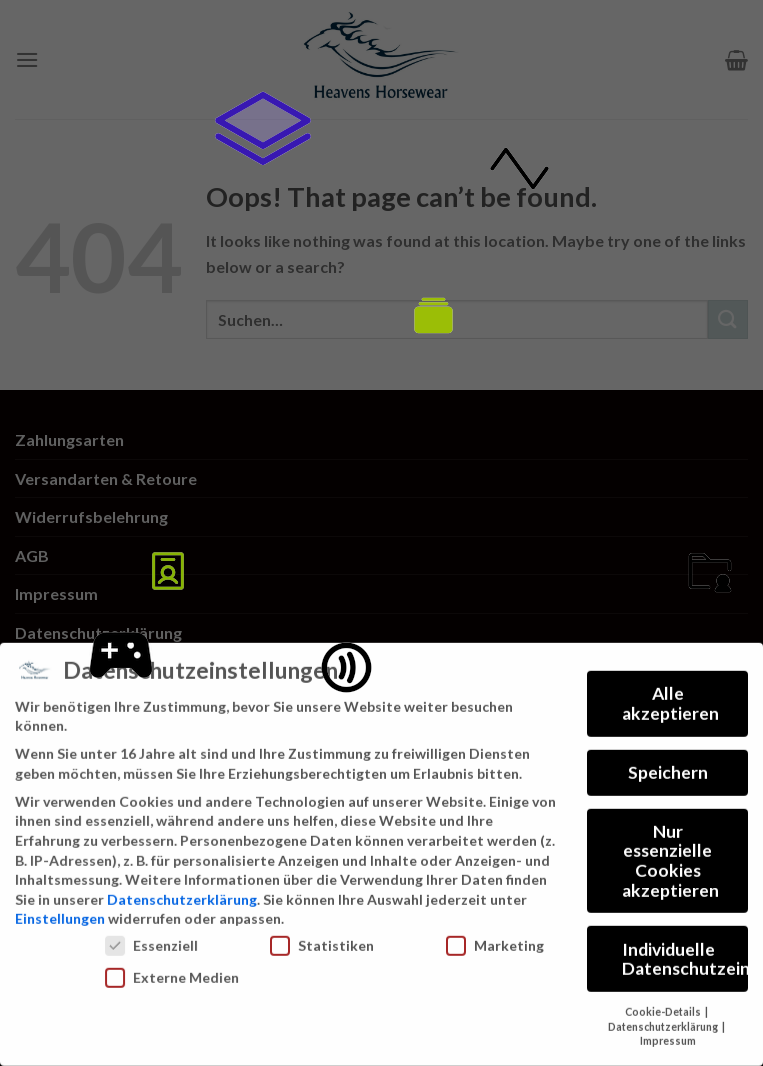 This screenshot has height=1066, width=763. I want to click on access user-specific files and documents, so click(710, 571).